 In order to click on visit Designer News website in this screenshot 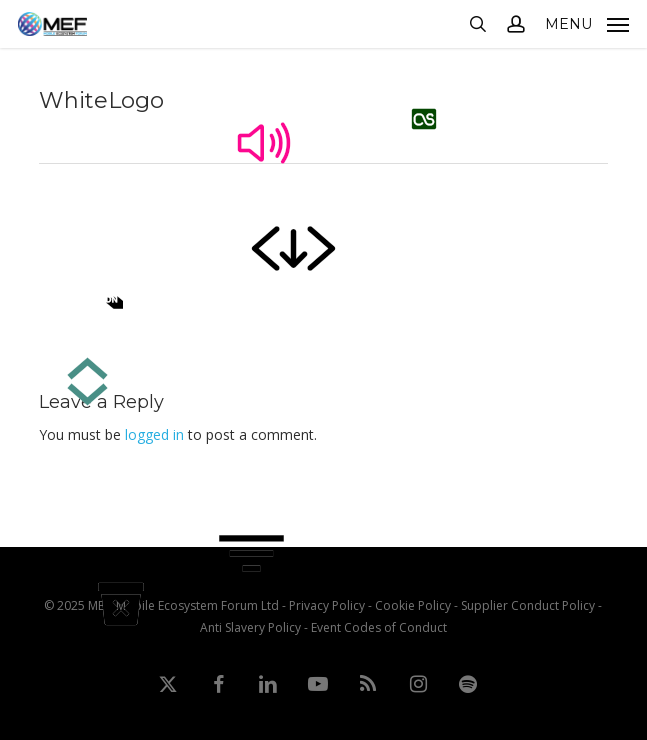, I will do `click(114, 302)`.